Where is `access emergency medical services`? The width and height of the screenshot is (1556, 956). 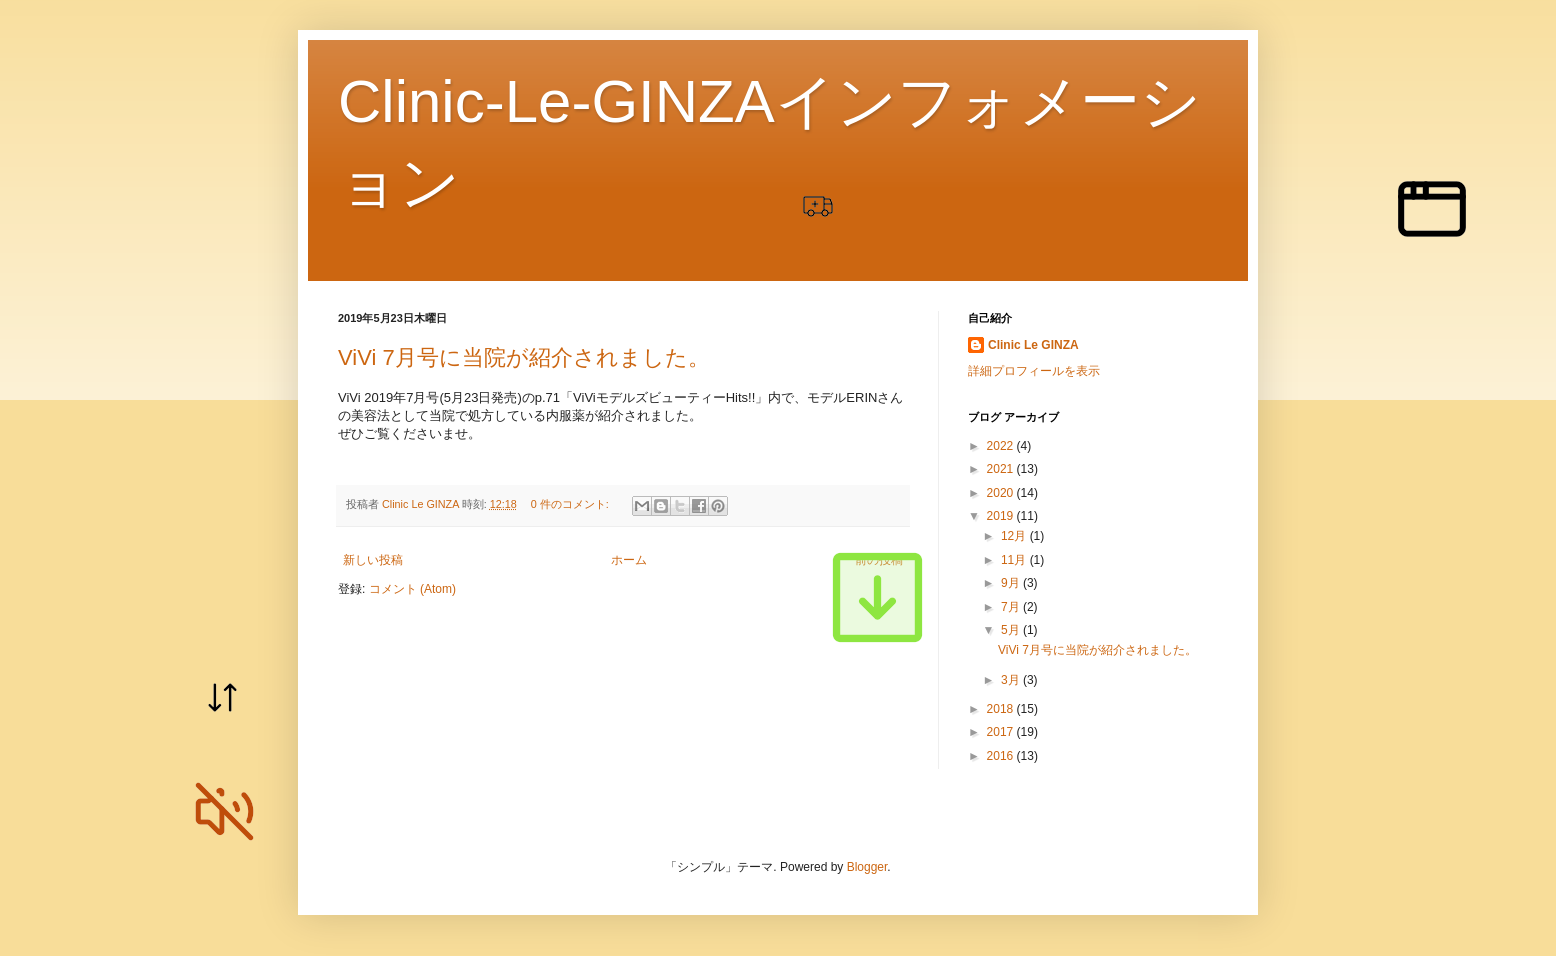
access emergency medical services is located at coordinates (817, 205).